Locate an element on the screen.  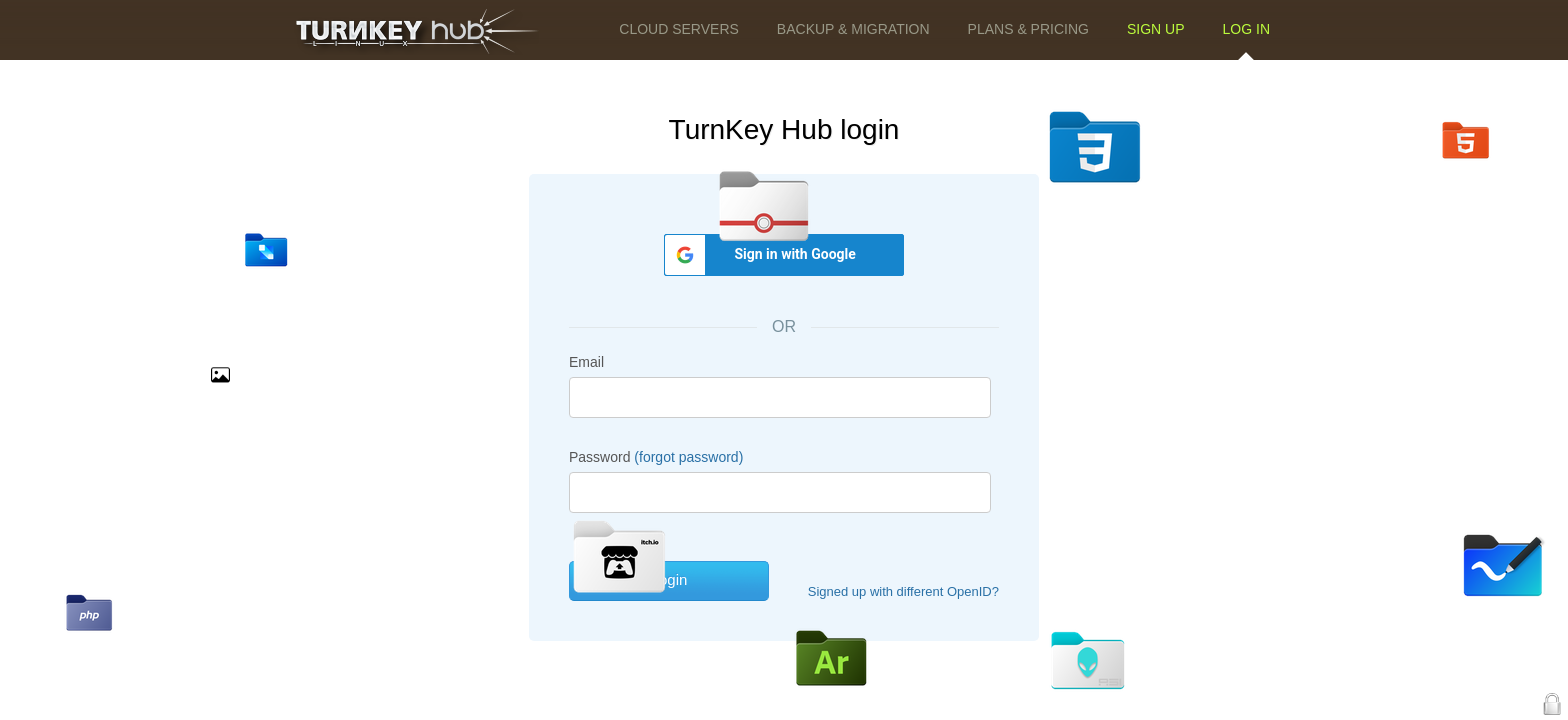
open your itch.io games folder is located at coordinates (619, 559).